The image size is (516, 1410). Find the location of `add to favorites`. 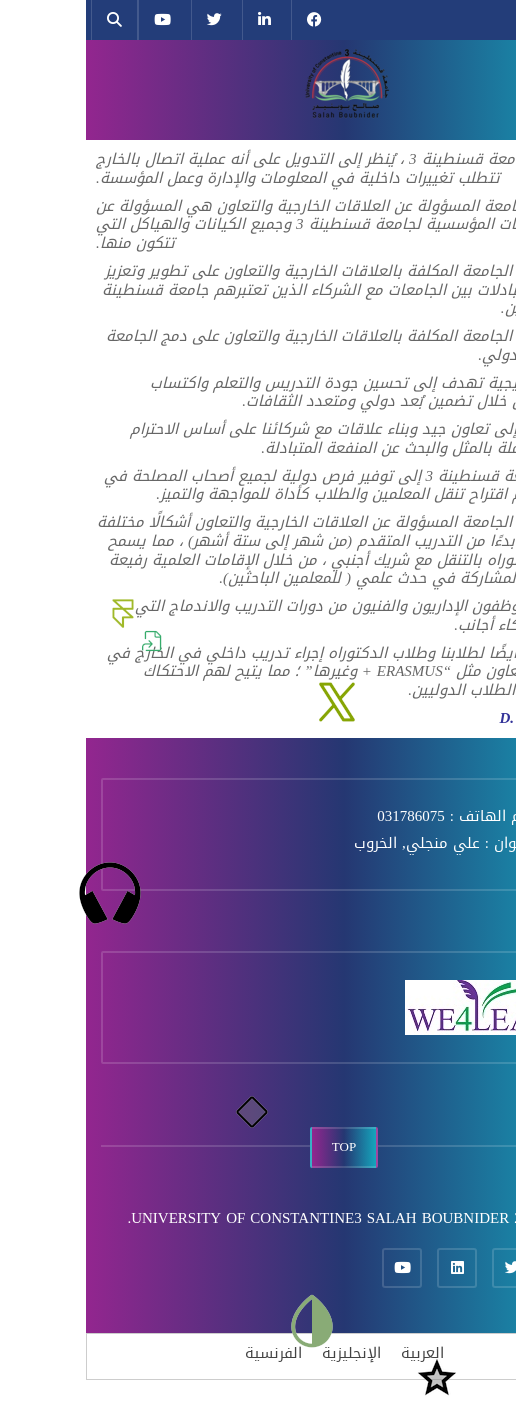

add to favorites is located at coordinates (437, 1378).